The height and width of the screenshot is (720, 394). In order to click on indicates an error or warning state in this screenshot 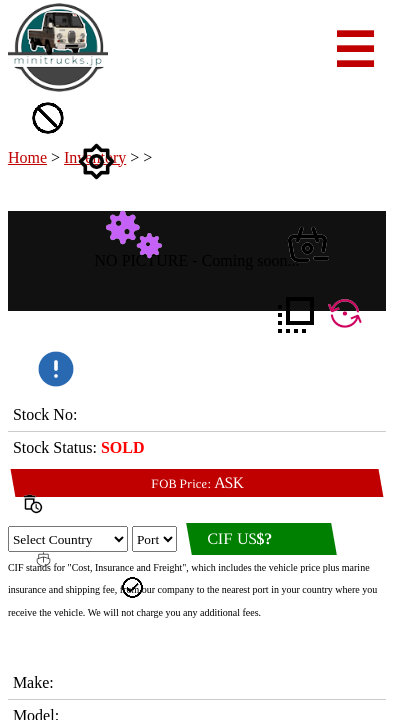, I will do `click(56, 369)`.